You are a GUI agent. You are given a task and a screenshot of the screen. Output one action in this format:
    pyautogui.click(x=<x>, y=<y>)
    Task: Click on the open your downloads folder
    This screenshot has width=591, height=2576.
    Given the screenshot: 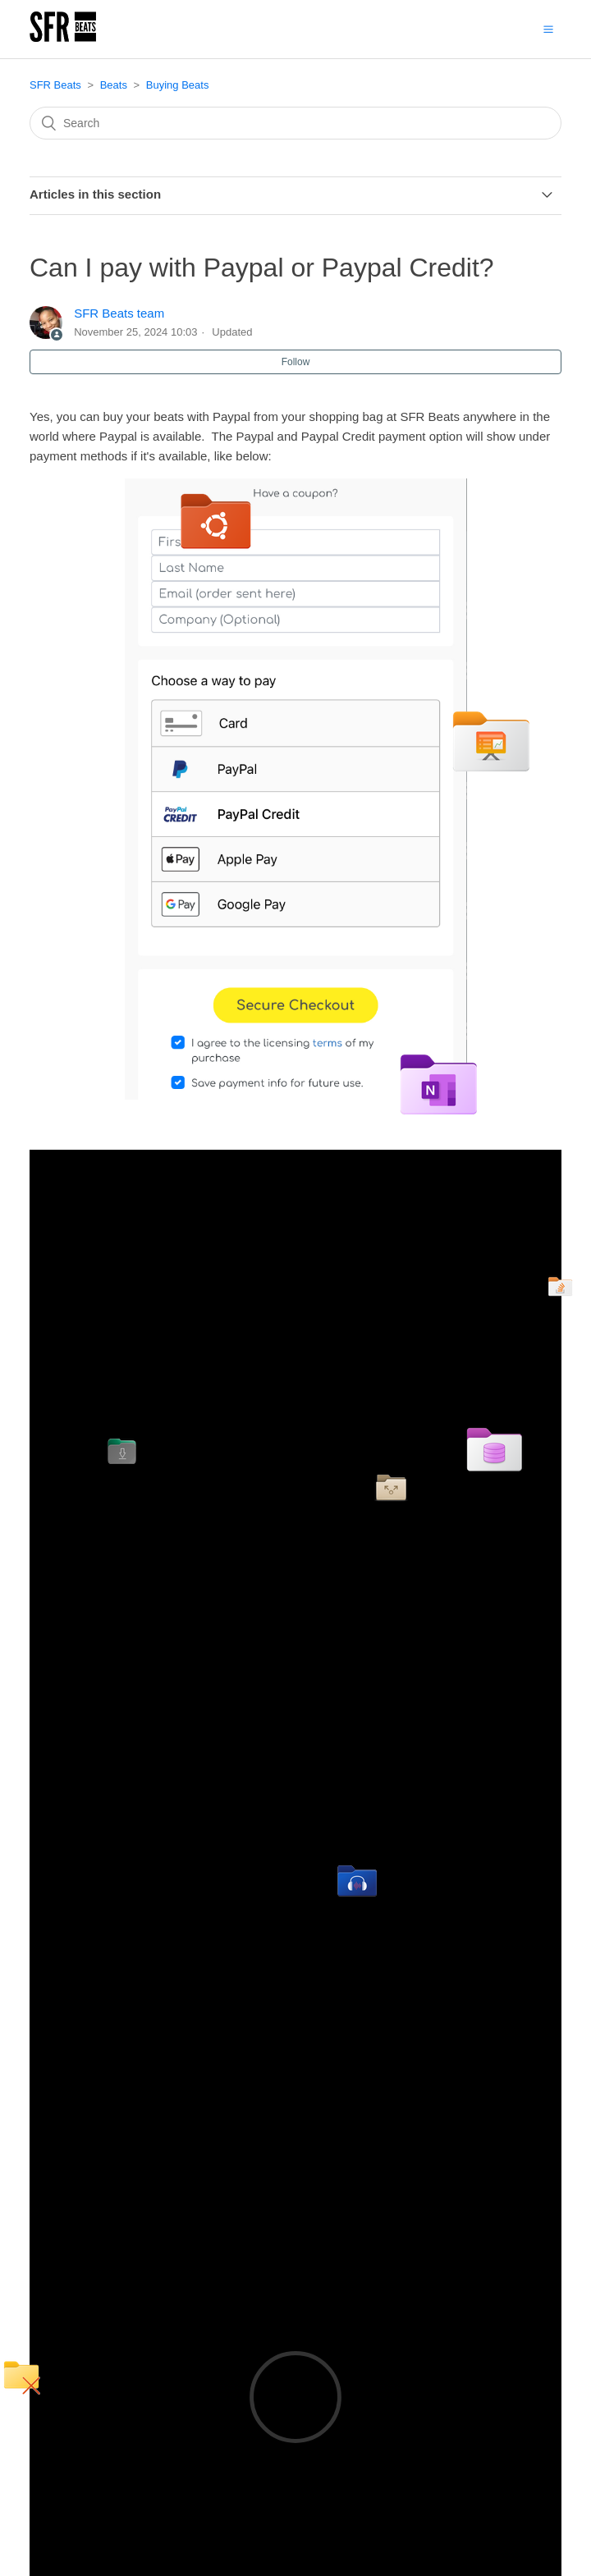 What is the action you would take?
    pyautogui.click(x=121, y=1451)
    